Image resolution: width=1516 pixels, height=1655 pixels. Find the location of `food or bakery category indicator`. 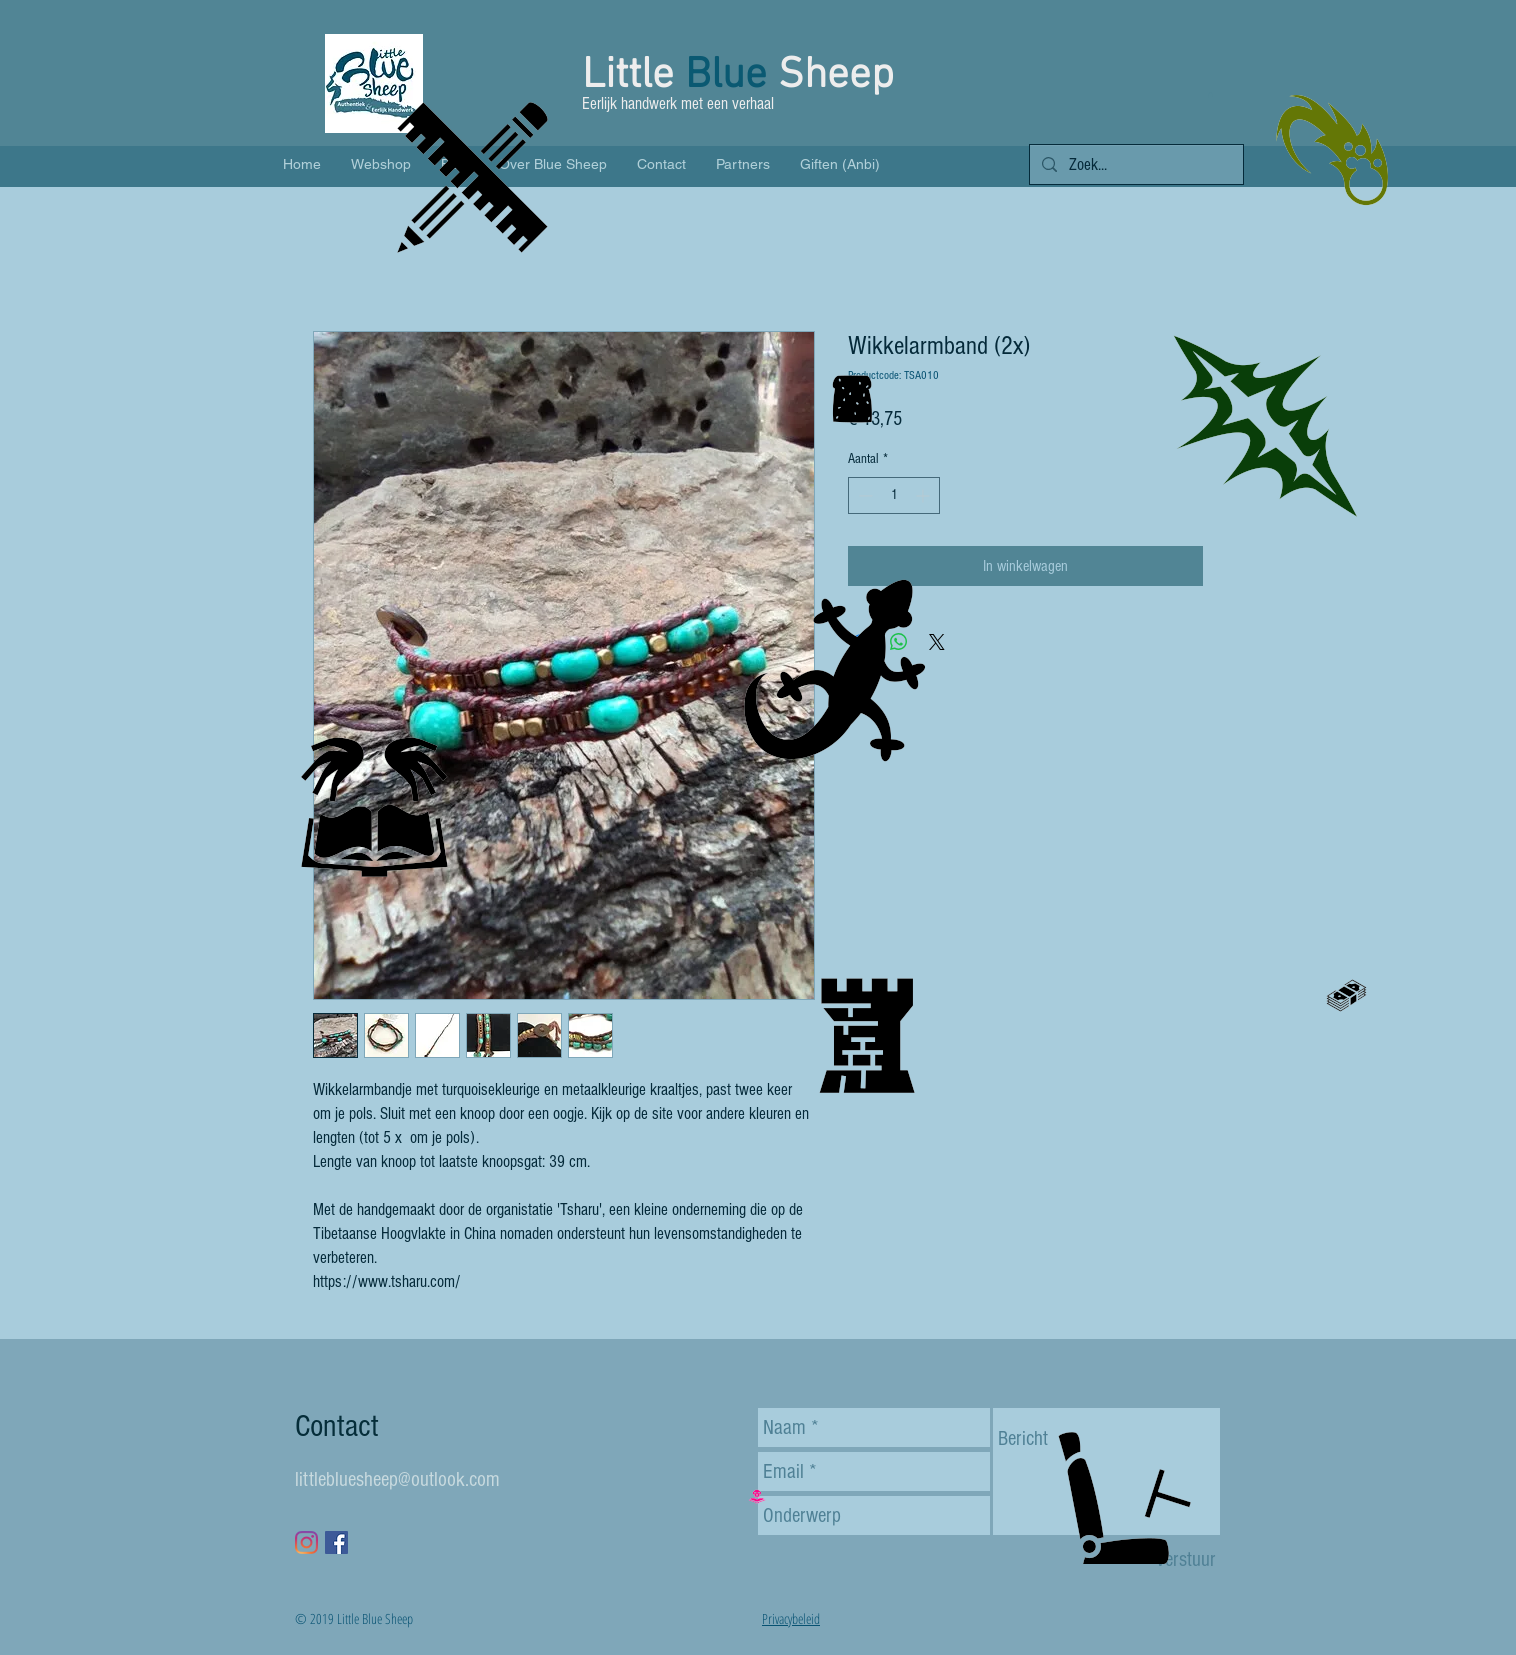

food or bakery category indicator is located at coordinates (852, 398).